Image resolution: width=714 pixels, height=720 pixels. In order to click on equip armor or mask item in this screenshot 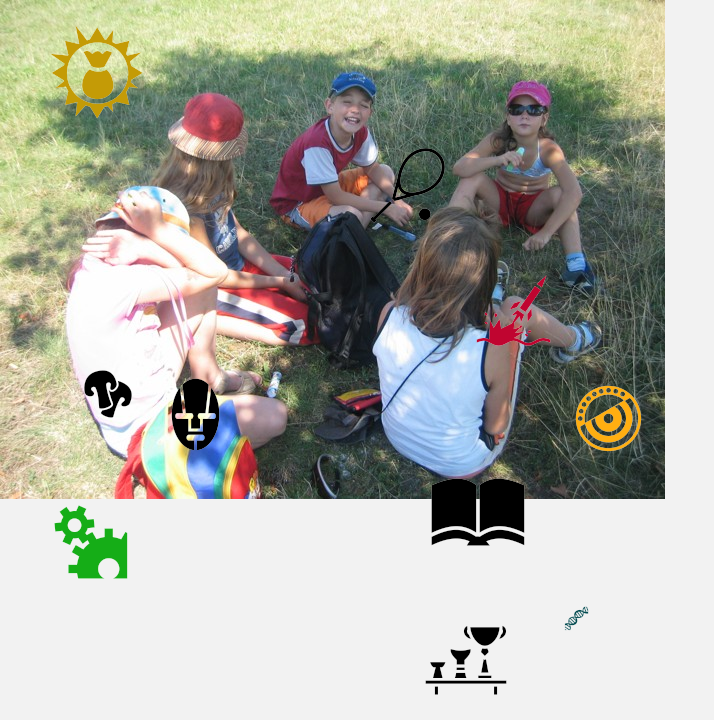, I will do `click(195, 414)`.